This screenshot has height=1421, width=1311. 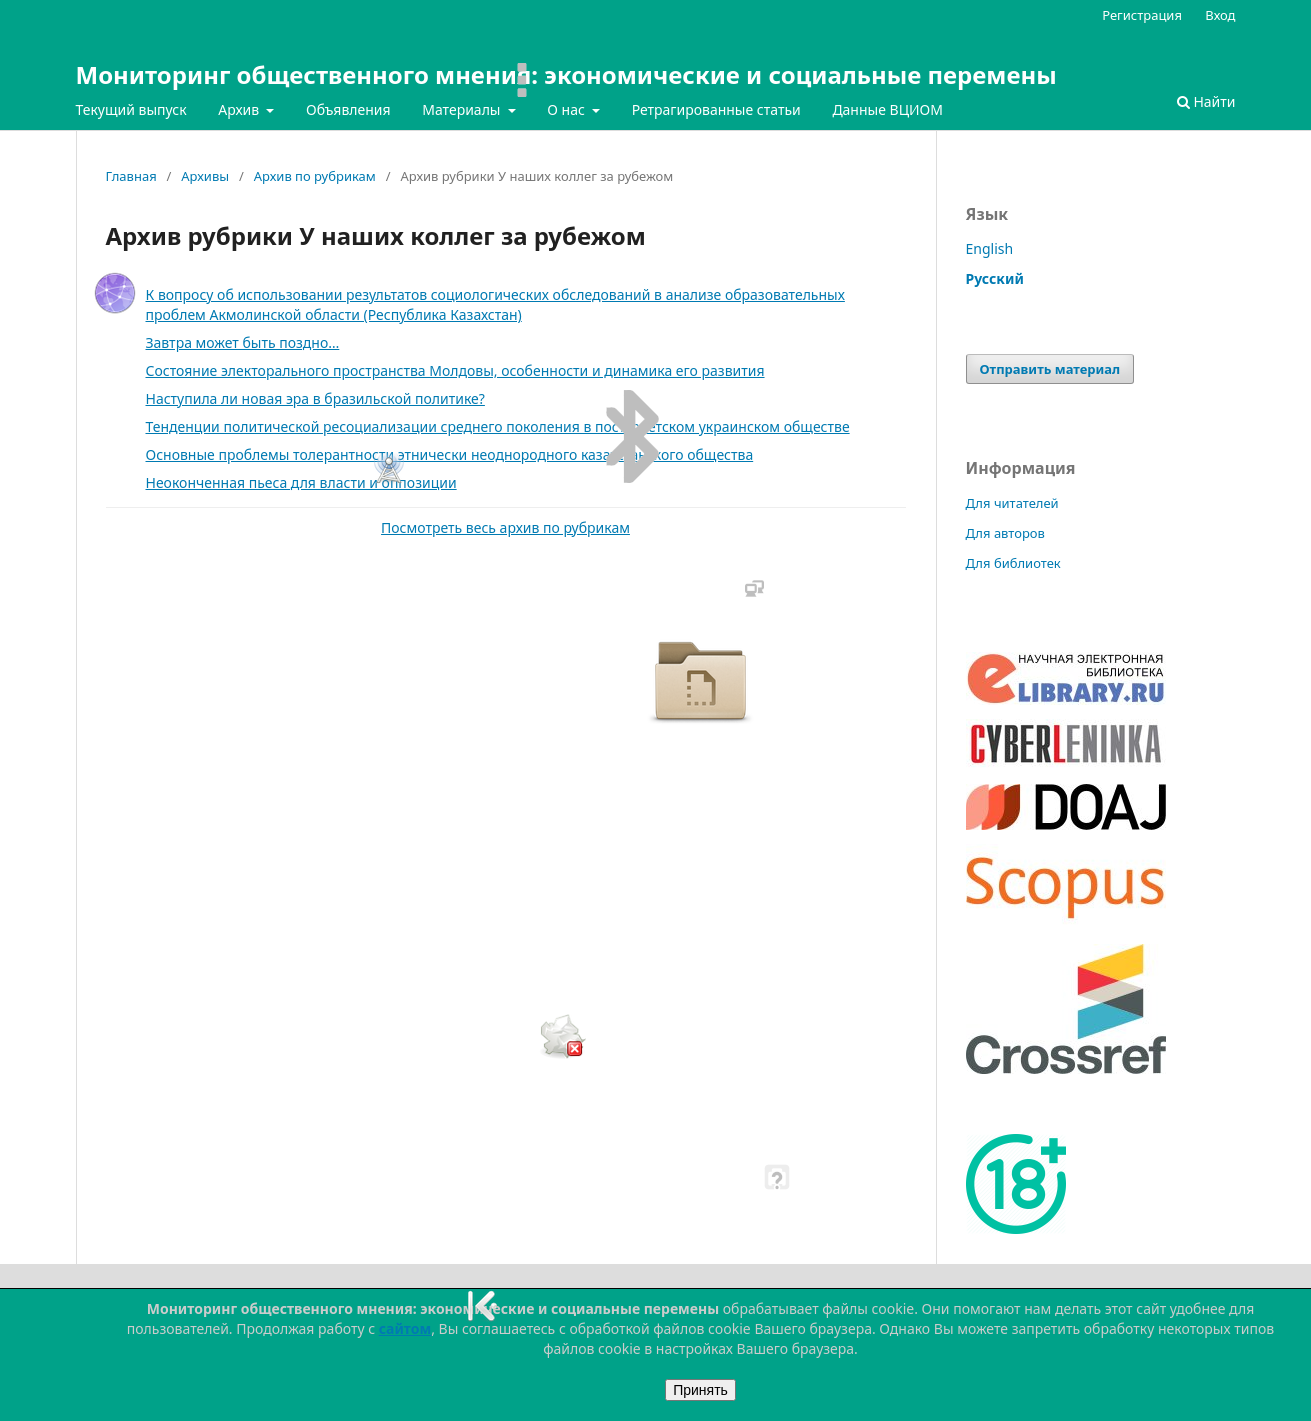 What do you see at coordinates (522, 80) in the screenshot?
I see `view more options` at bounding box center [522, 80].